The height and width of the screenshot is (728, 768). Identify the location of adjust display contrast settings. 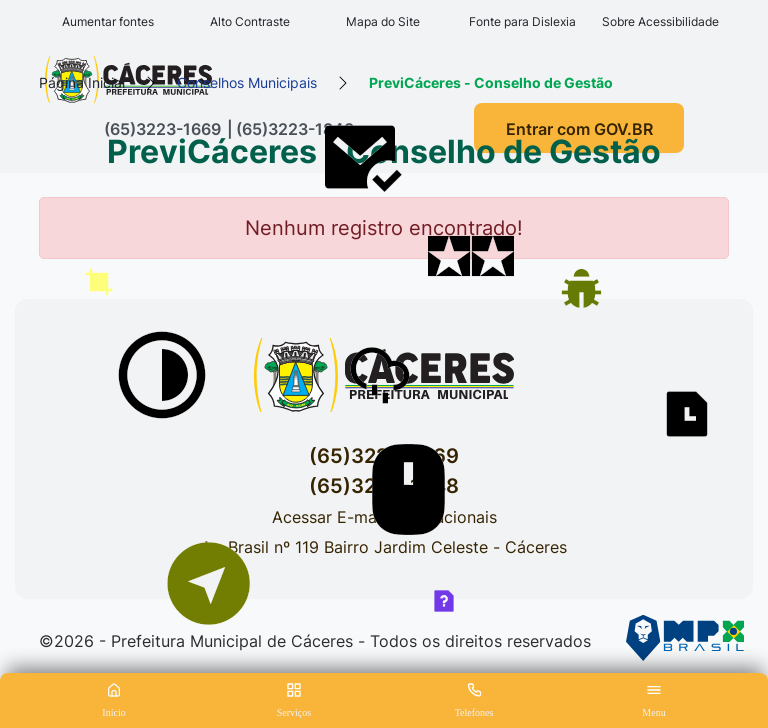
(162, 375).